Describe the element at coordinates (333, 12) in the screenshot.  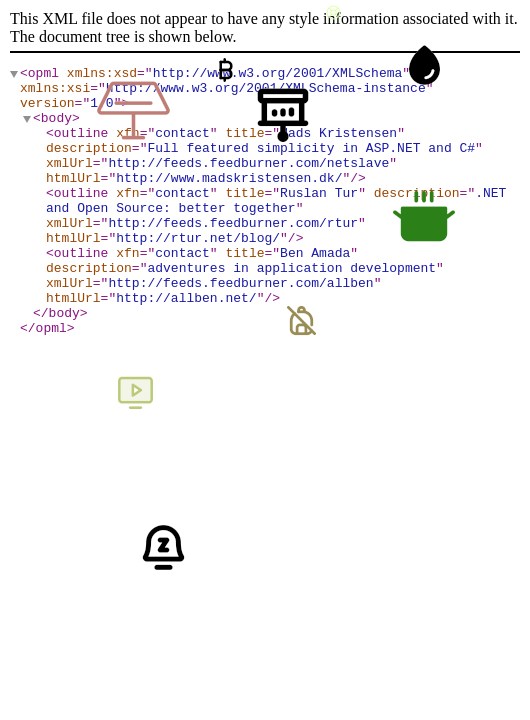
I see `access help or support` at that location.